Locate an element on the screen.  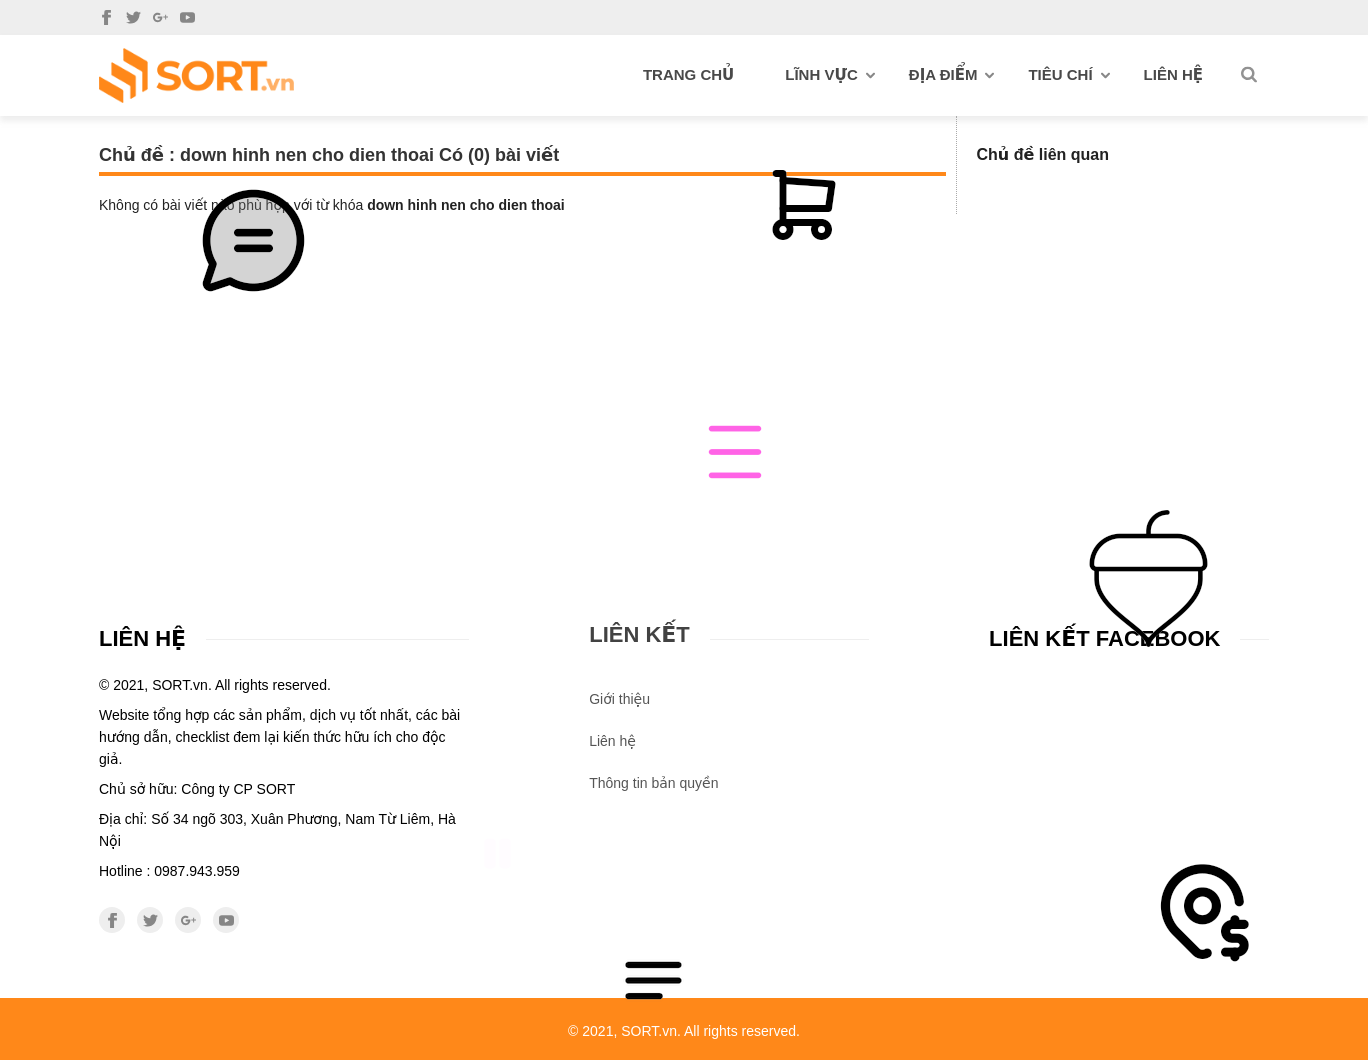
view your shopping cart is located at coordinates (804, 205).